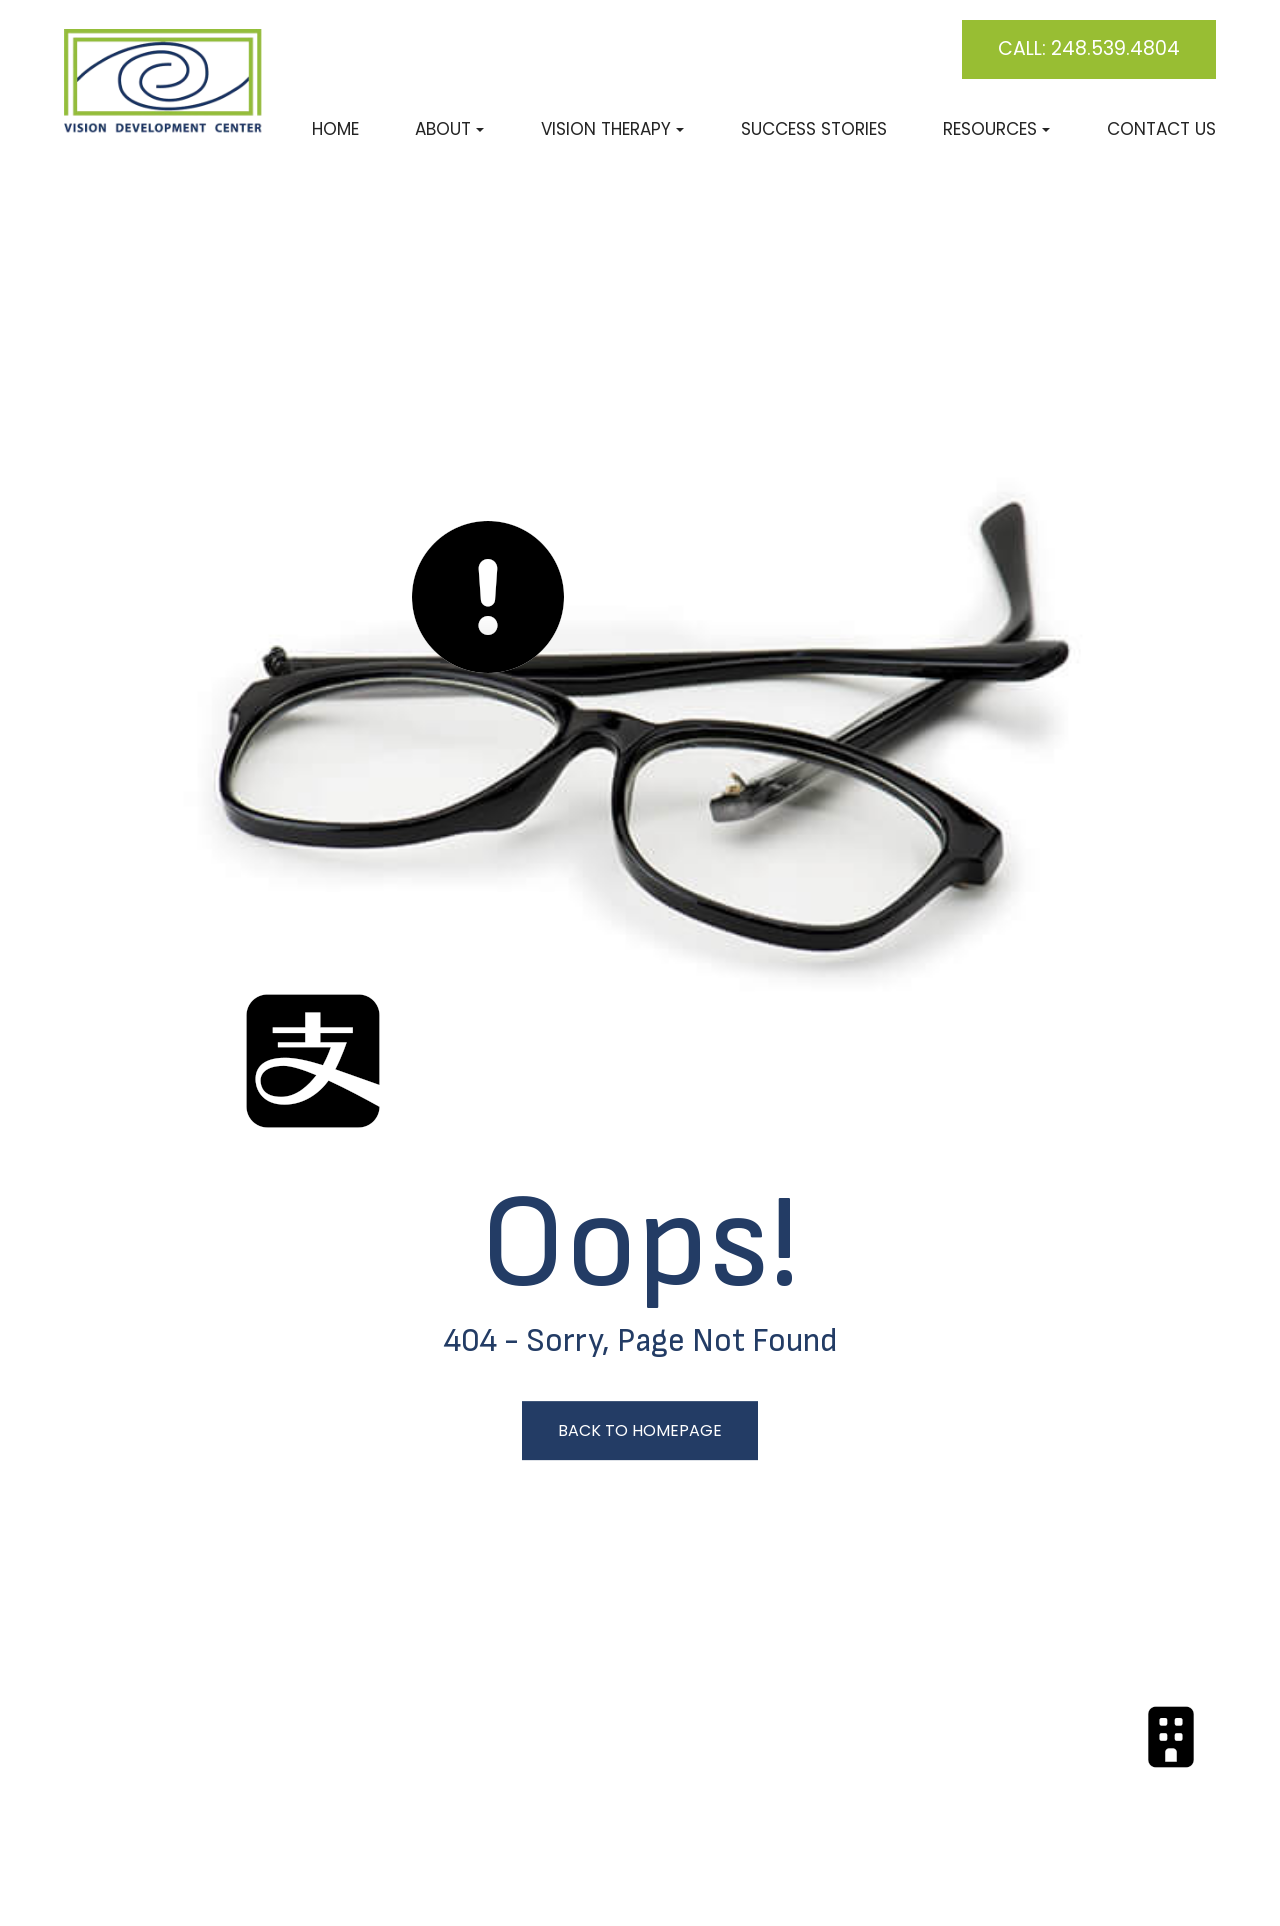 This screenshot has width=1280, height=1926. What do you see at coordinates (1171, 1737) in the screenshot?
I see `view company or organization profile` at bounding box center [1171, 1737].